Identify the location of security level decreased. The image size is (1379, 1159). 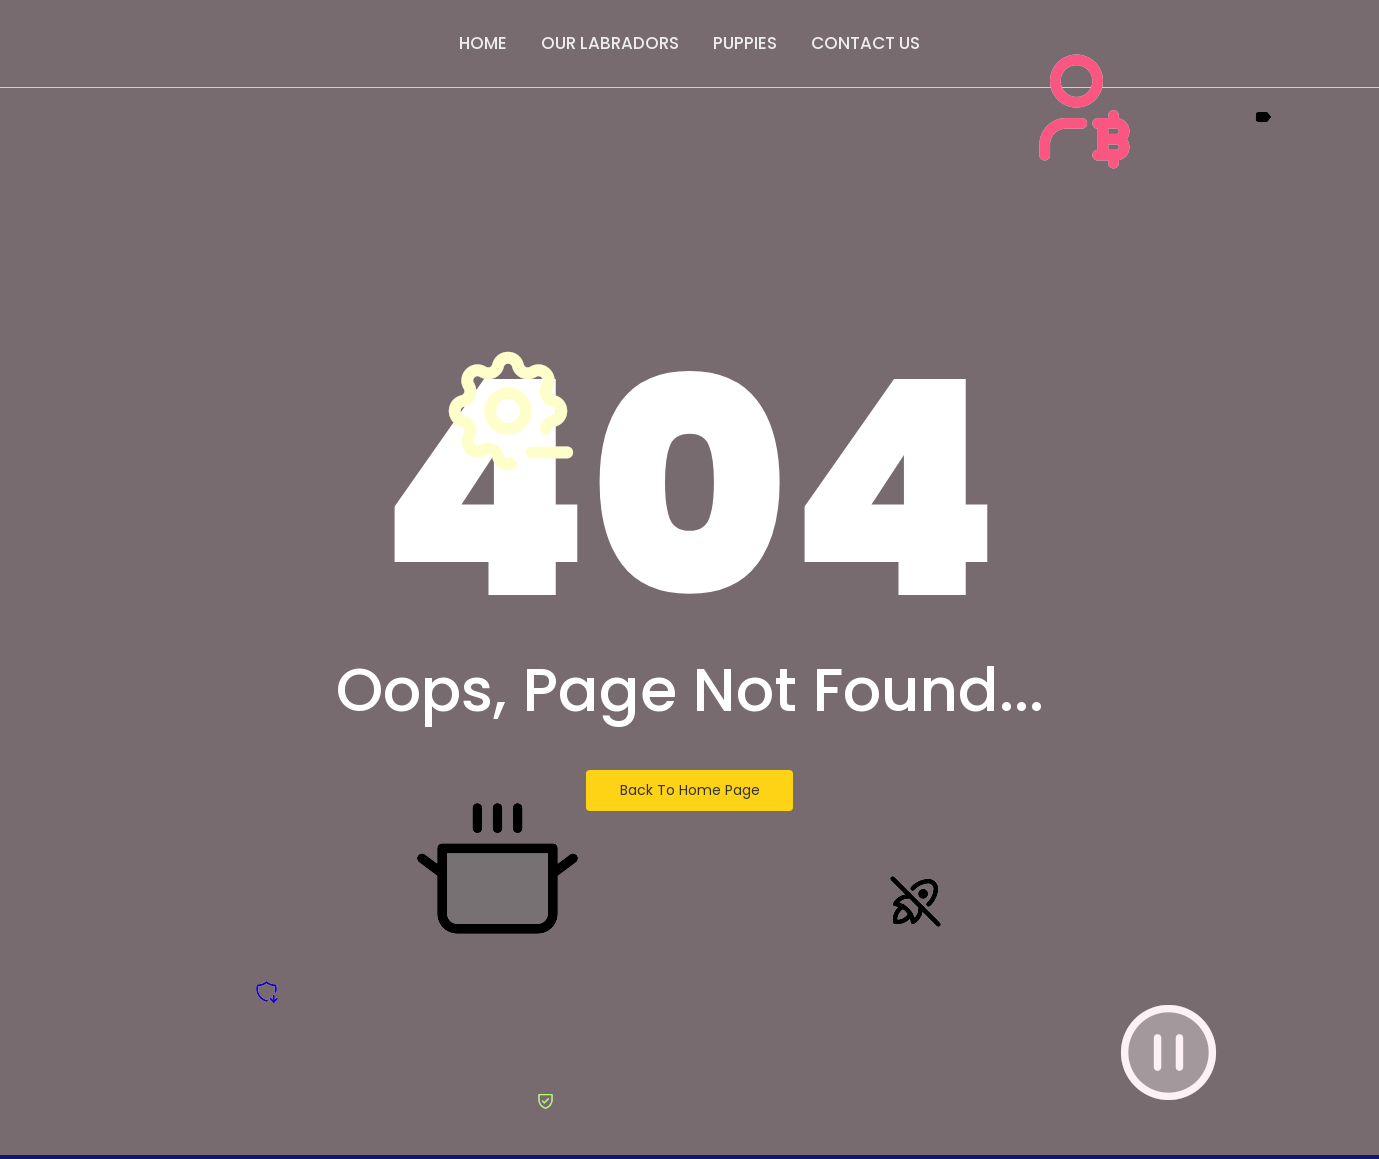
(266, 991).